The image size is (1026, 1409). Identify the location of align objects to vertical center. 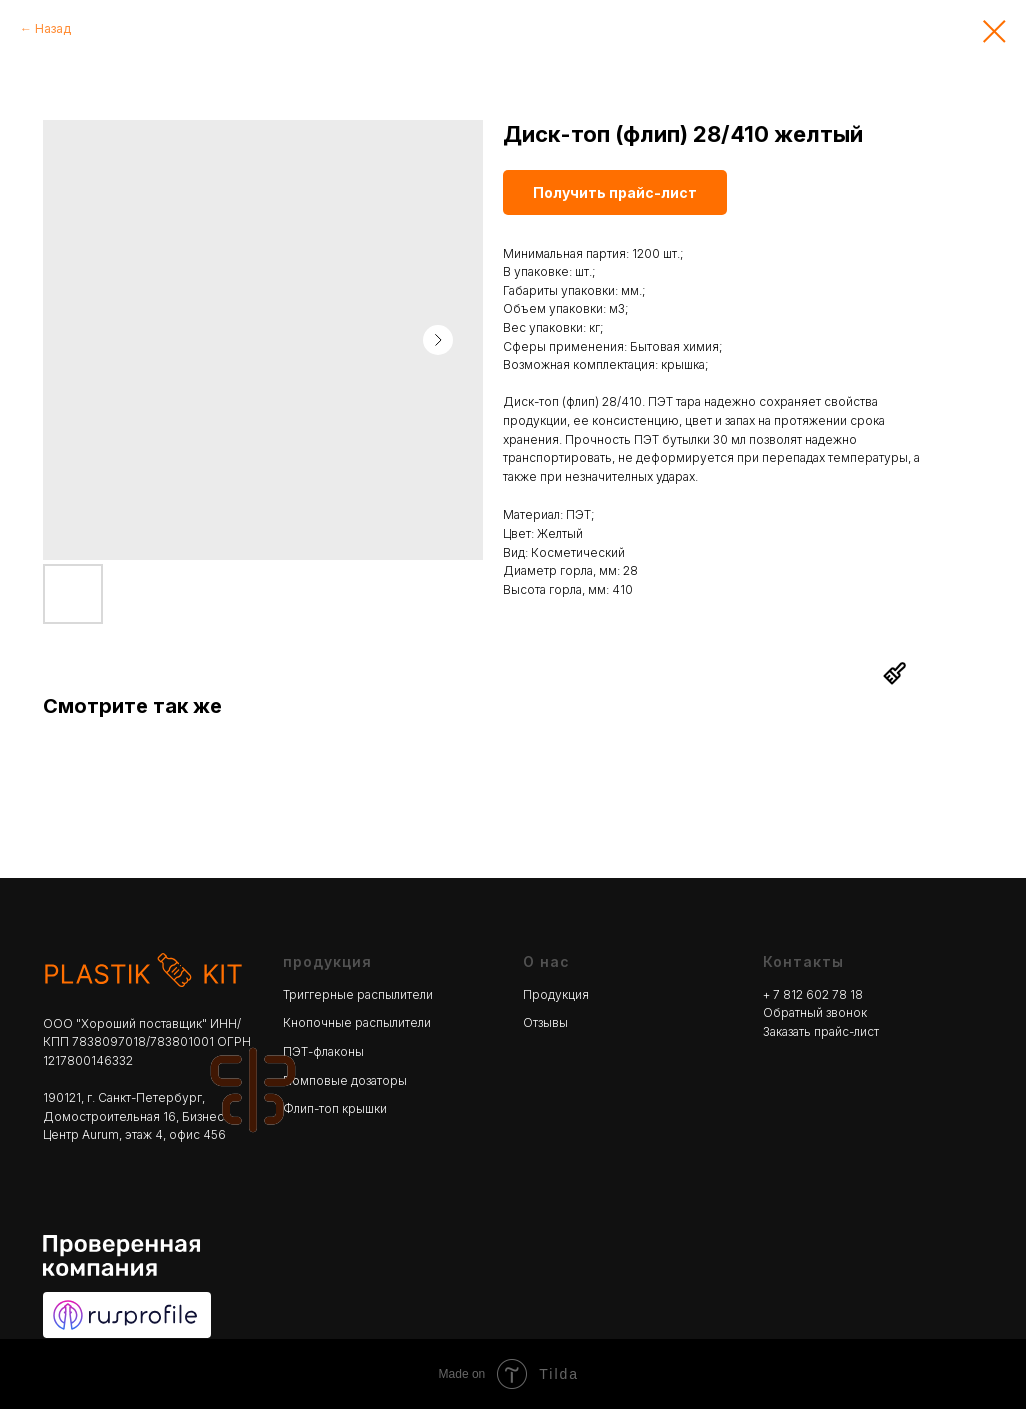
(253, 1090).